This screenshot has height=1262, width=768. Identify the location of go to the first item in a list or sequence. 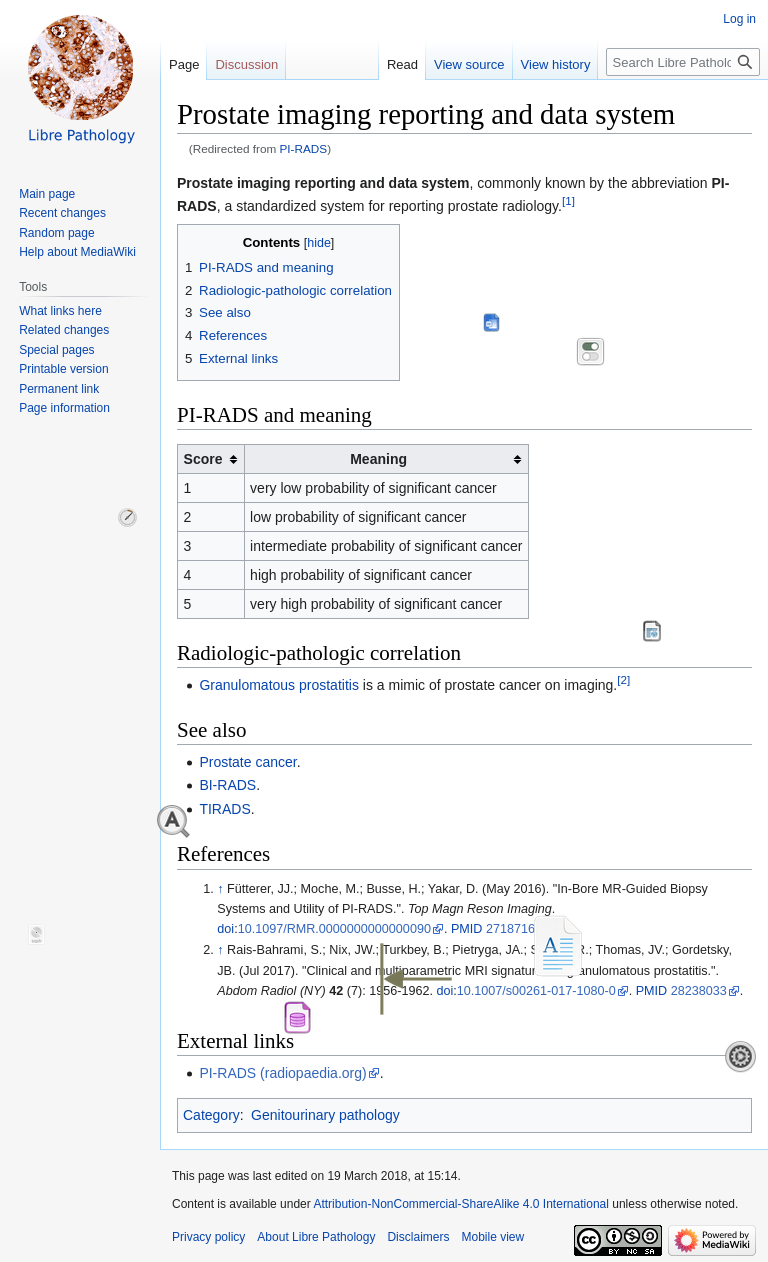
(416, 979).